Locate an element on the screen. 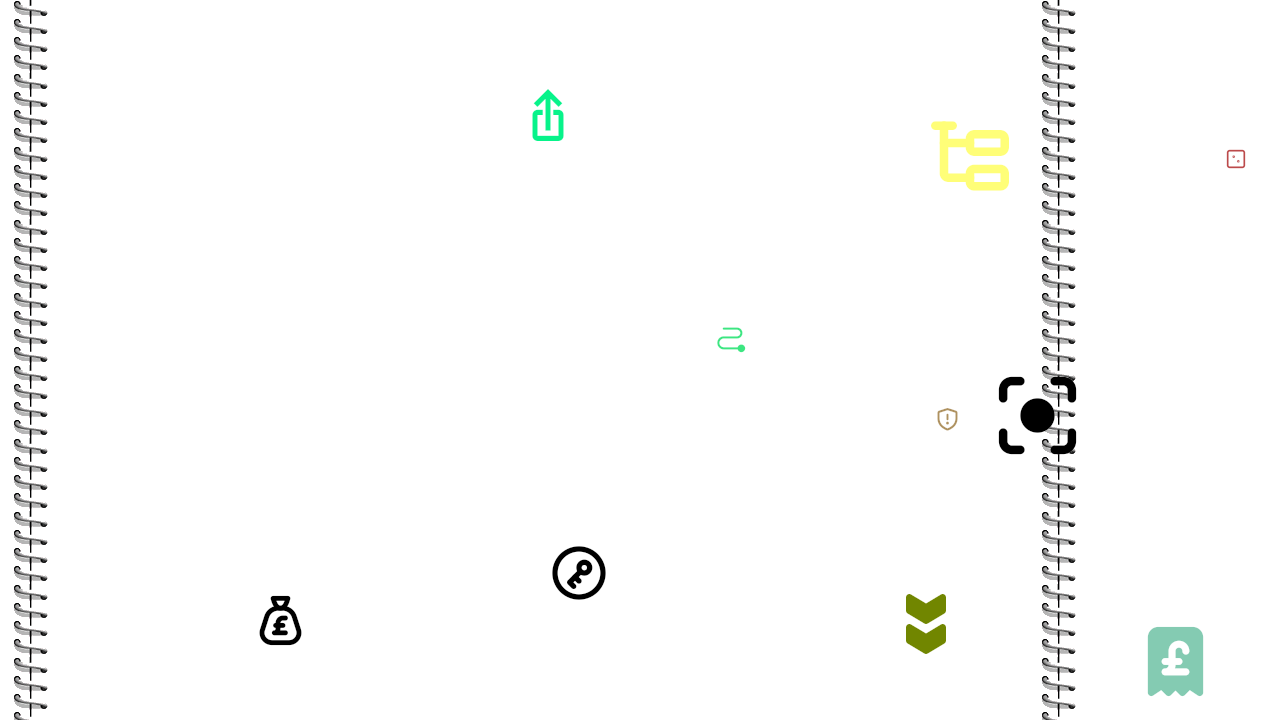 This screenshot has height=720, width=1280. view or edit a route path is located at coordinates (731, 338).